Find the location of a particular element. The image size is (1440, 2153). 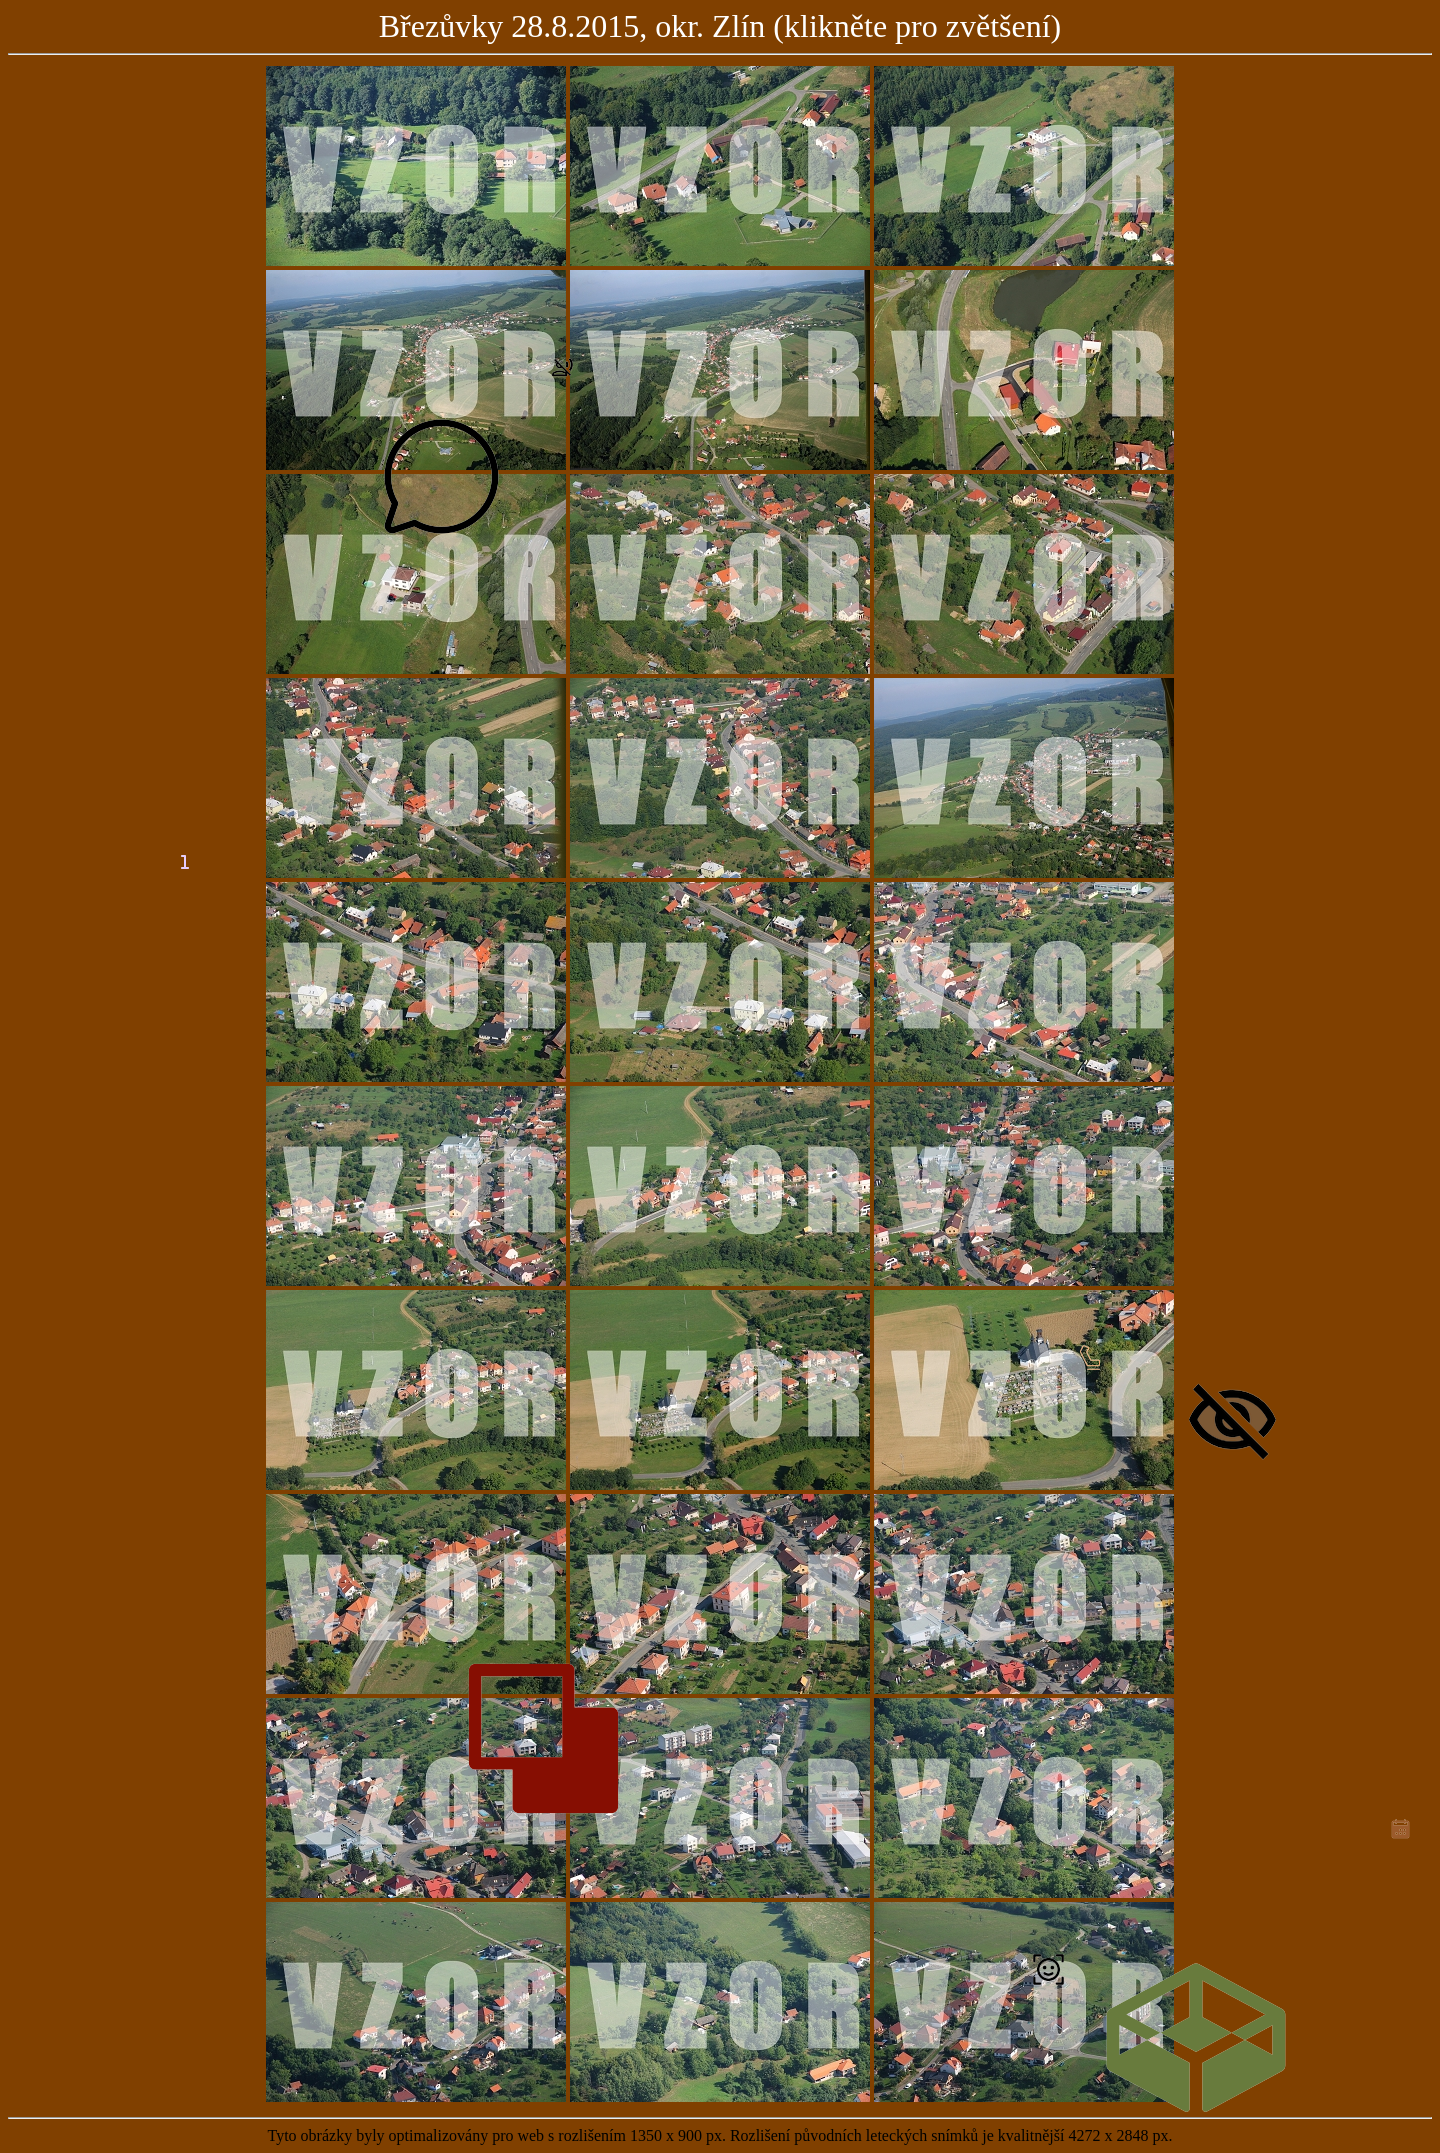

indicates the number one or first item in a list is located at coordinates (185, 862).